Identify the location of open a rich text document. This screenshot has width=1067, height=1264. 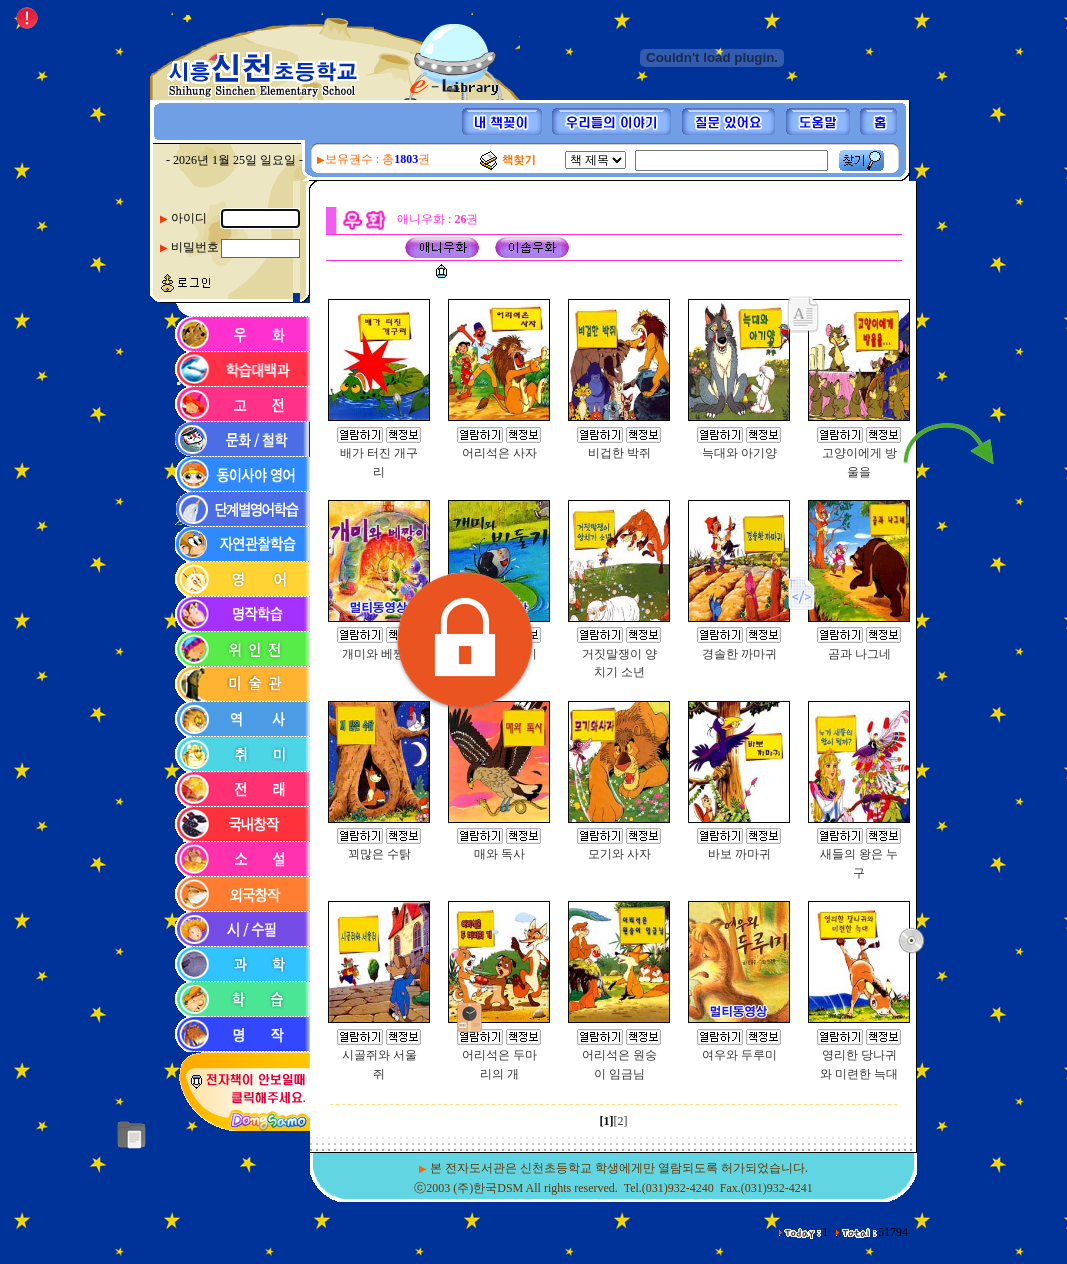
(803, 314).